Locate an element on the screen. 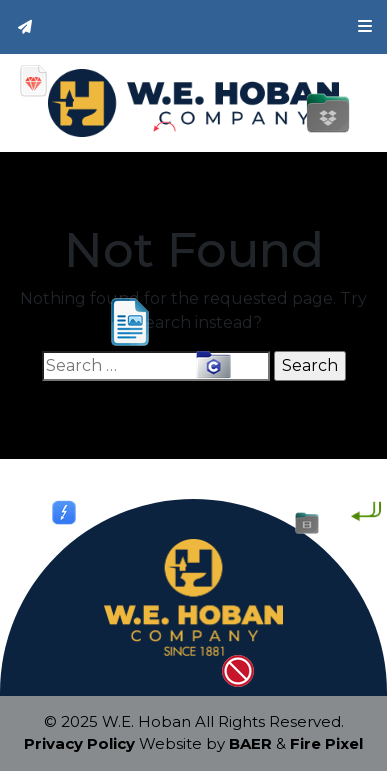 This screenshot has height=771, width=387. clear or delete text from an input field is located at coordinates (238, 671).